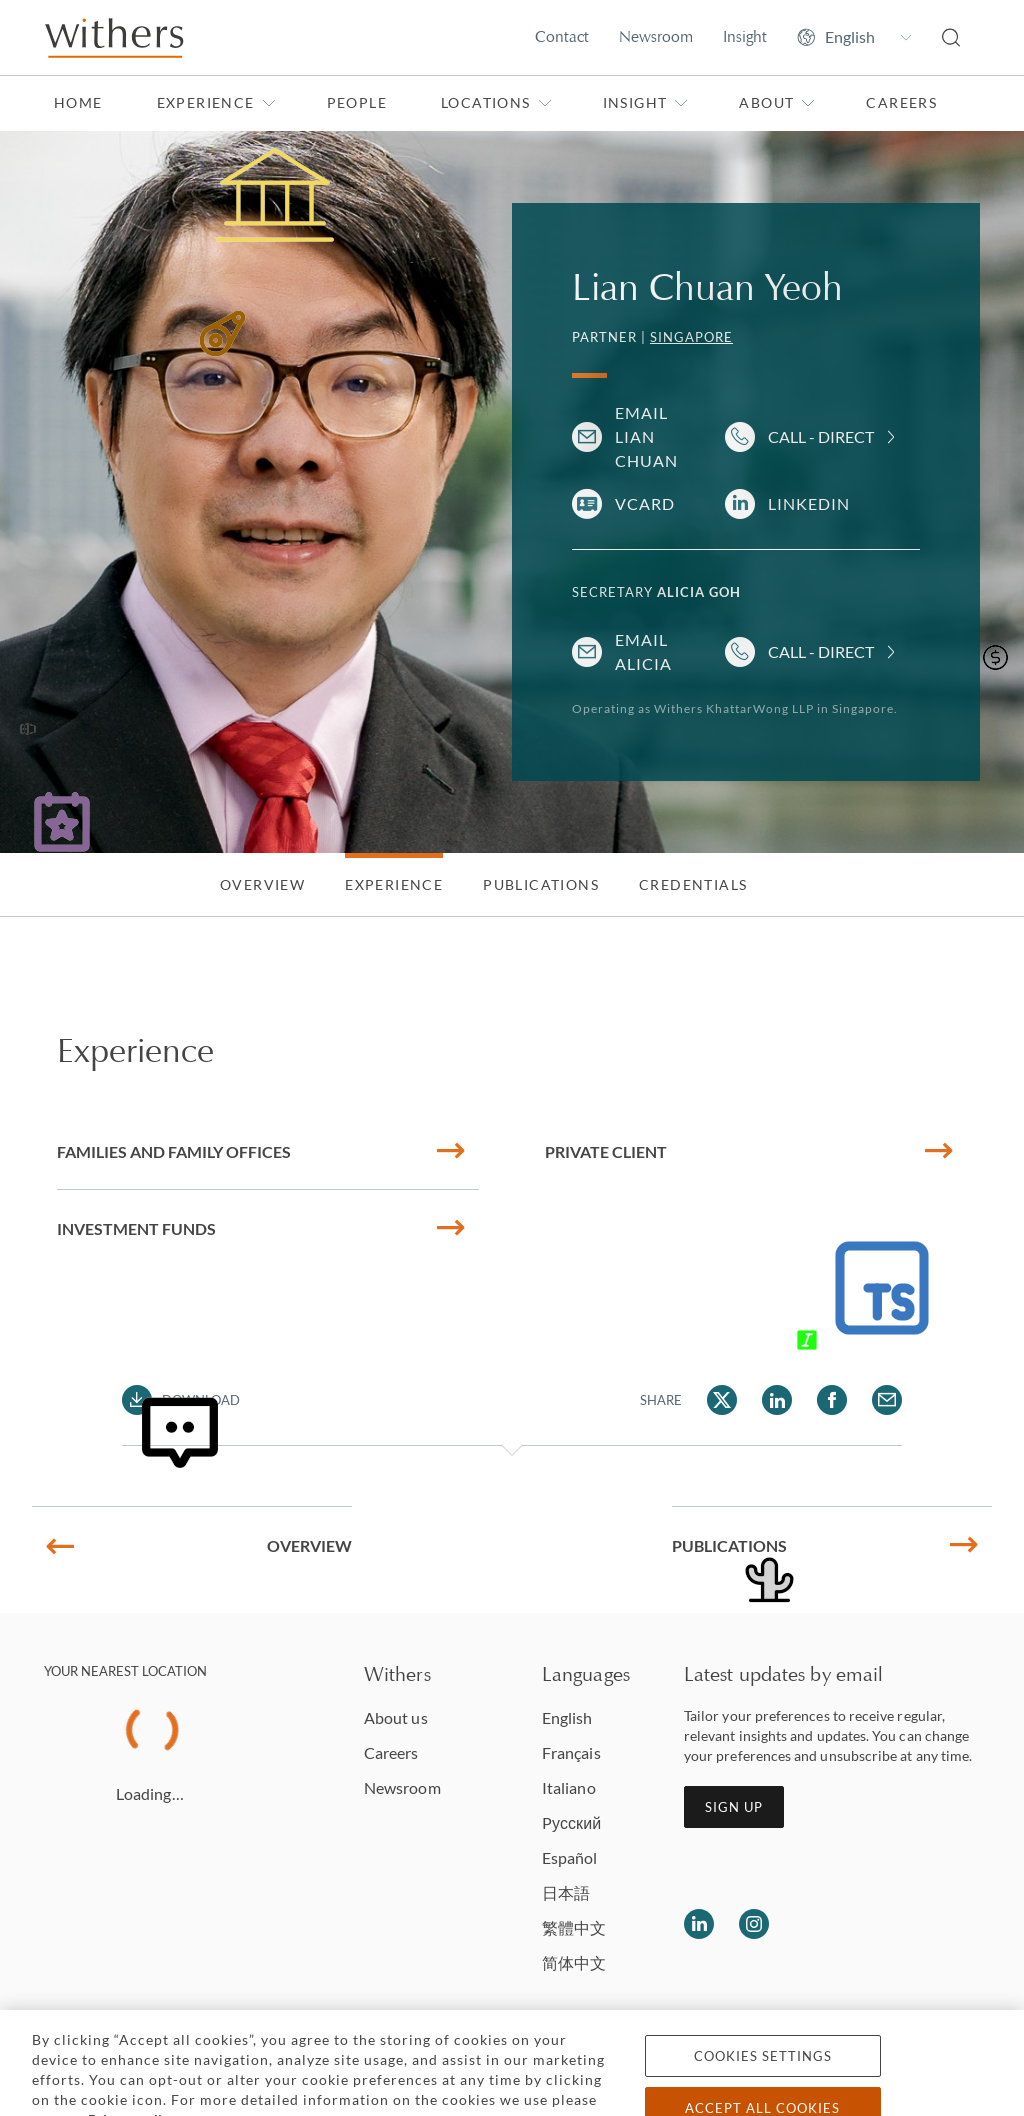 This screenshot has width=1024, height=2116. What do you see at coordinates (807, 1340) in the screenshot?
I see `apply italic formatting to selected text` at bounding box center [807, 1340].